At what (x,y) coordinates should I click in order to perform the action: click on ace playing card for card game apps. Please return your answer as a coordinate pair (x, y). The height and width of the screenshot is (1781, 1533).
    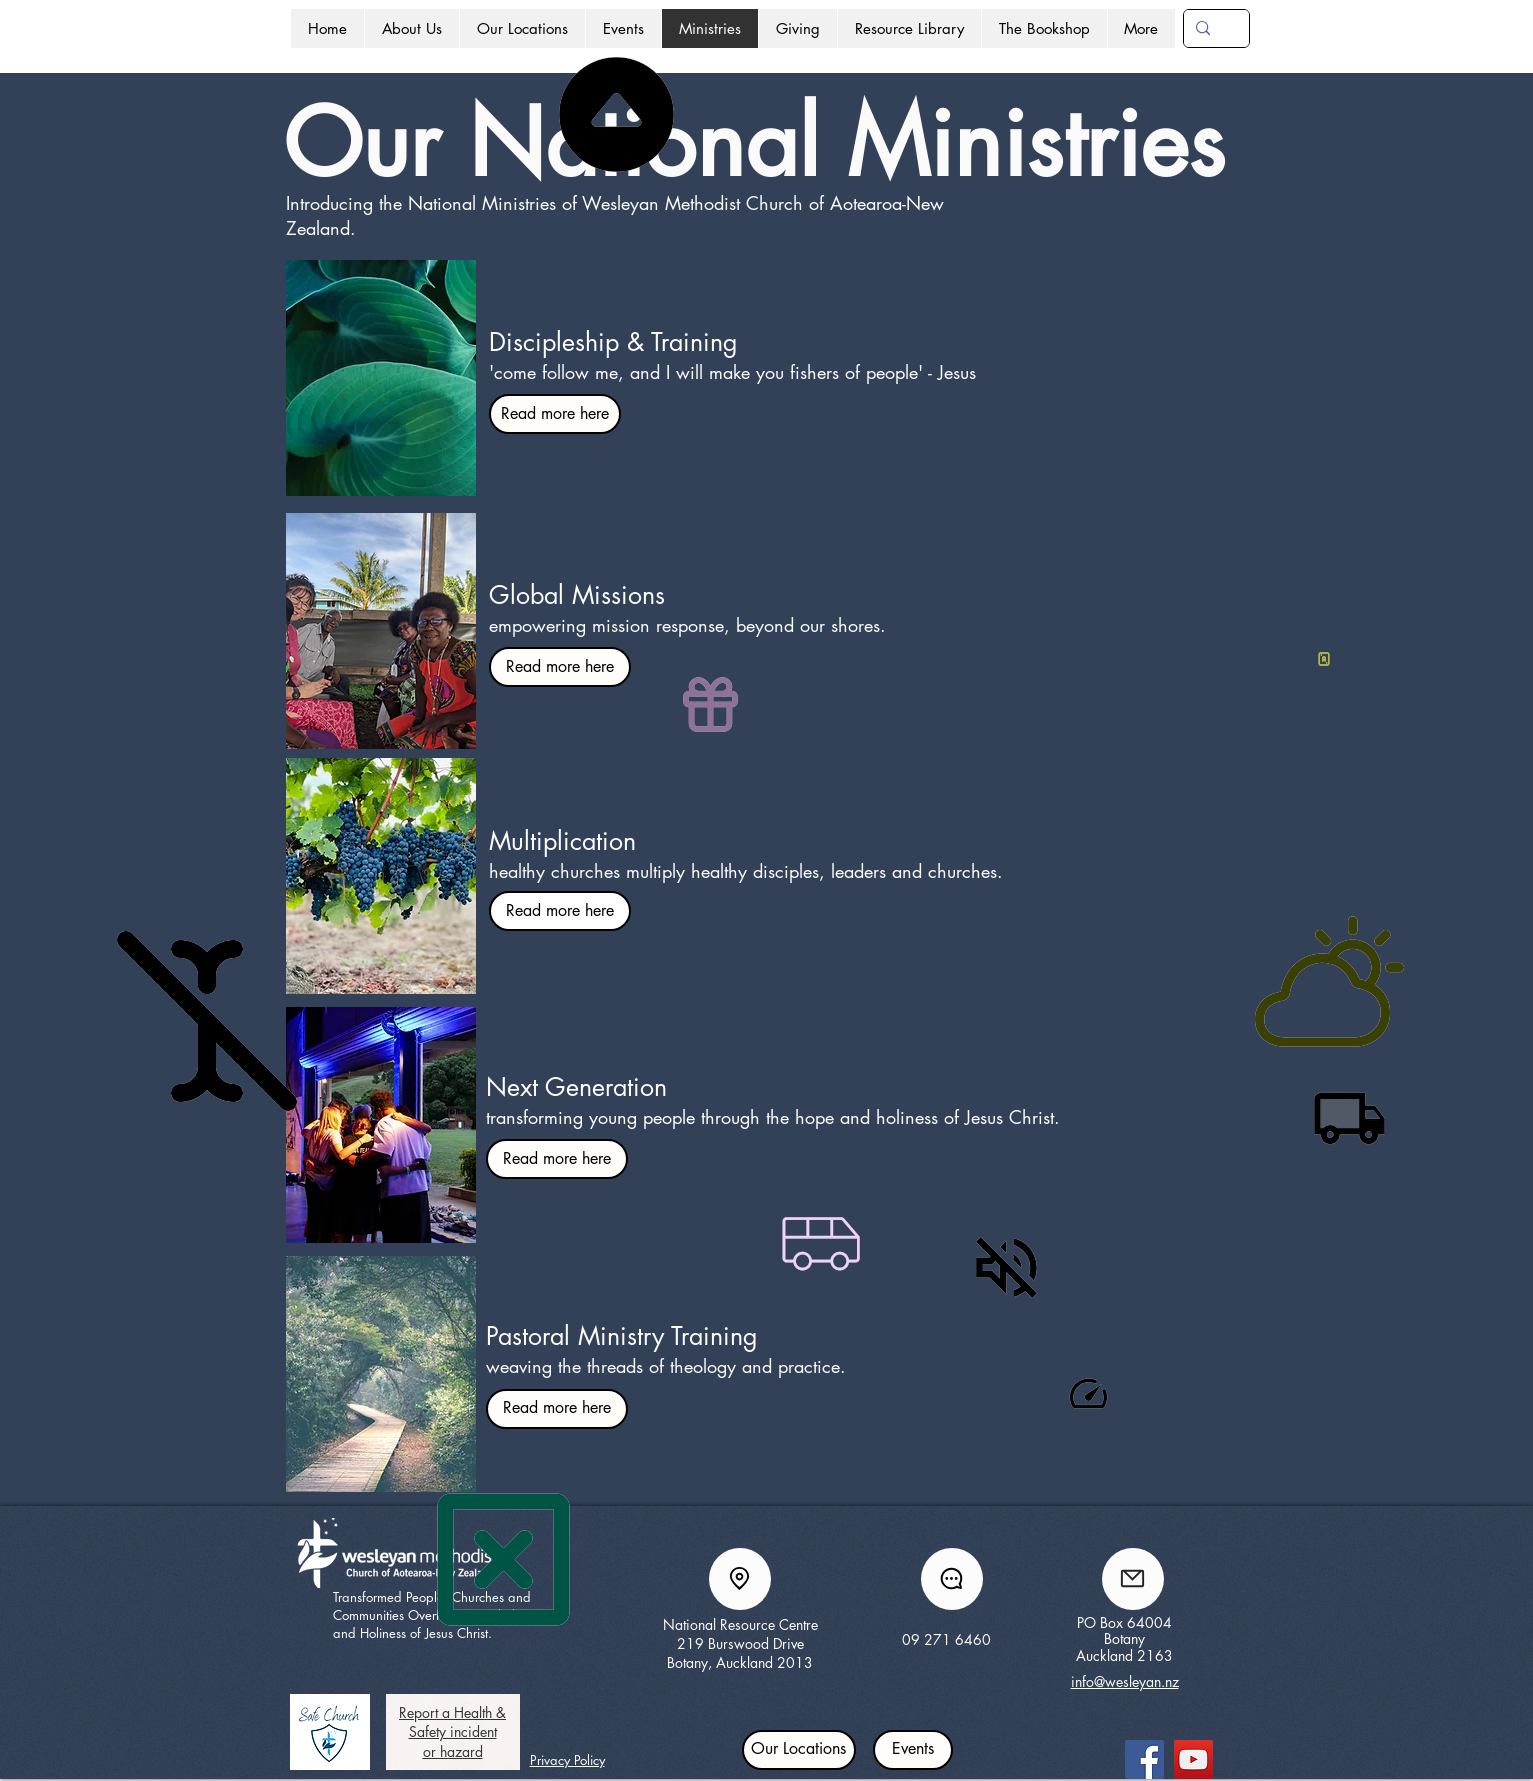
    Looking at the image, I should click on (1324, 659).